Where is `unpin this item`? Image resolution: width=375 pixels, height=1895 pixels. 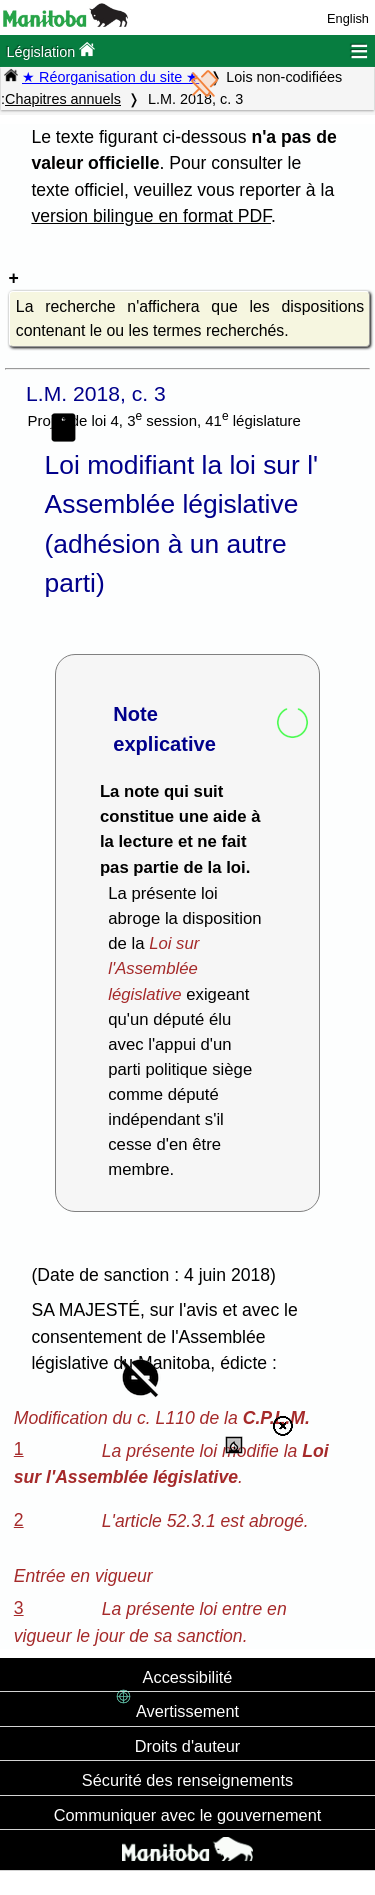
unpin this item is located at coordinates (203, 84).